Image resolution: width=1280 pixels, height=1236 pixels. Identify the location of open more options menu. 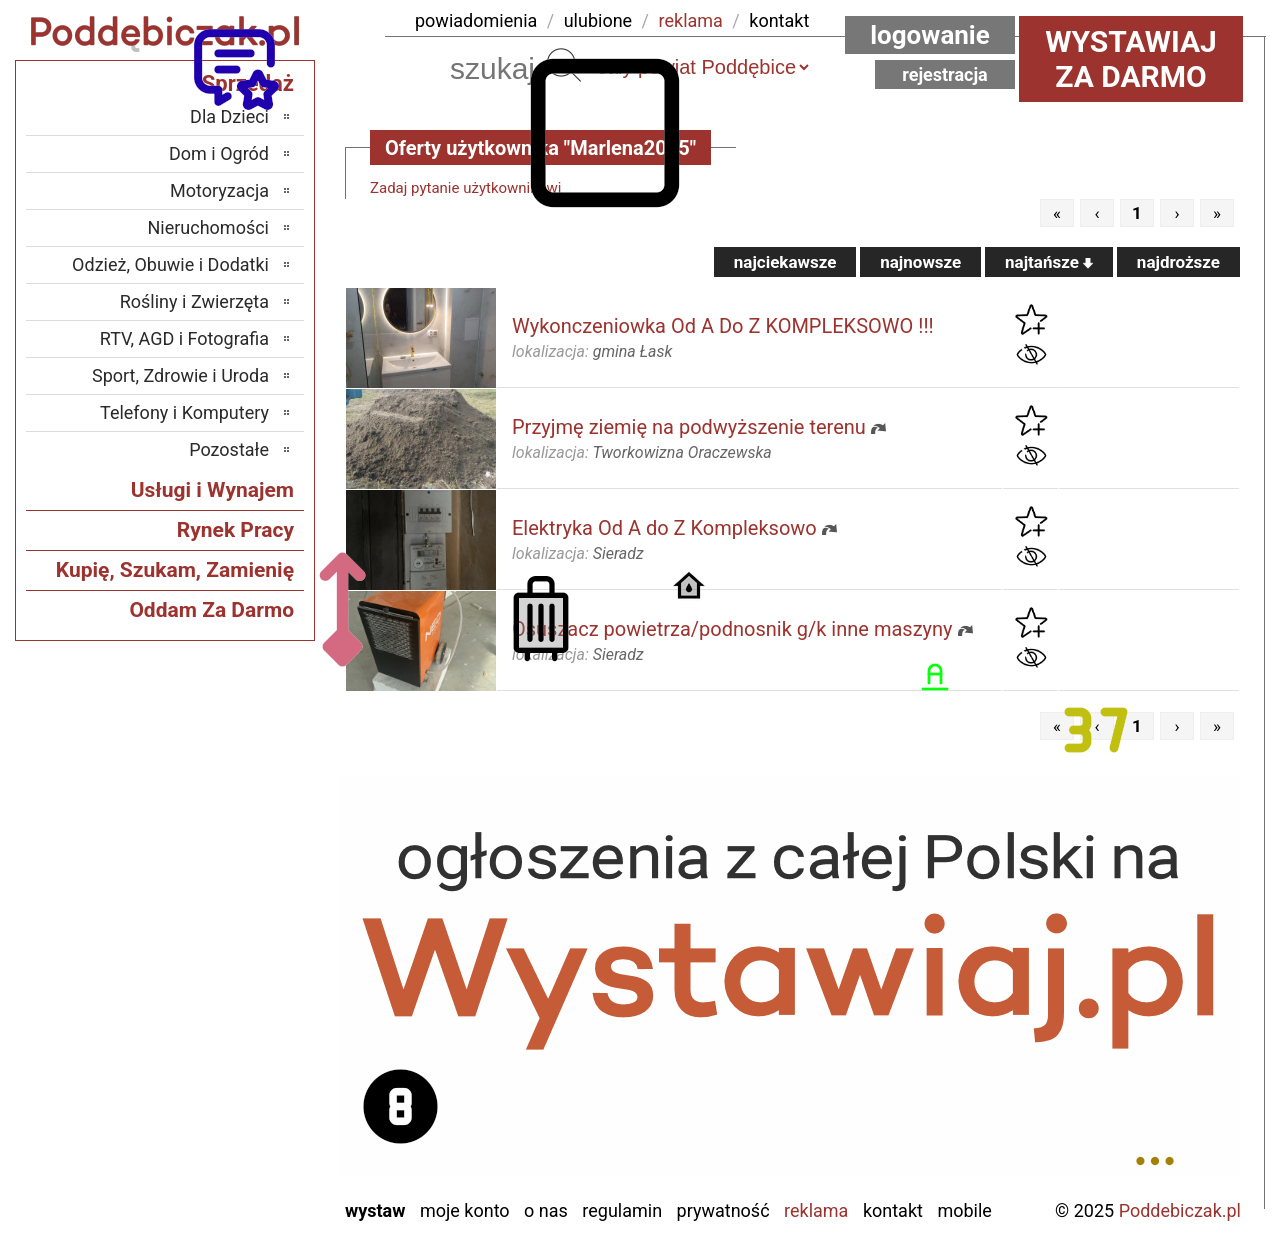
(1155, 1161).